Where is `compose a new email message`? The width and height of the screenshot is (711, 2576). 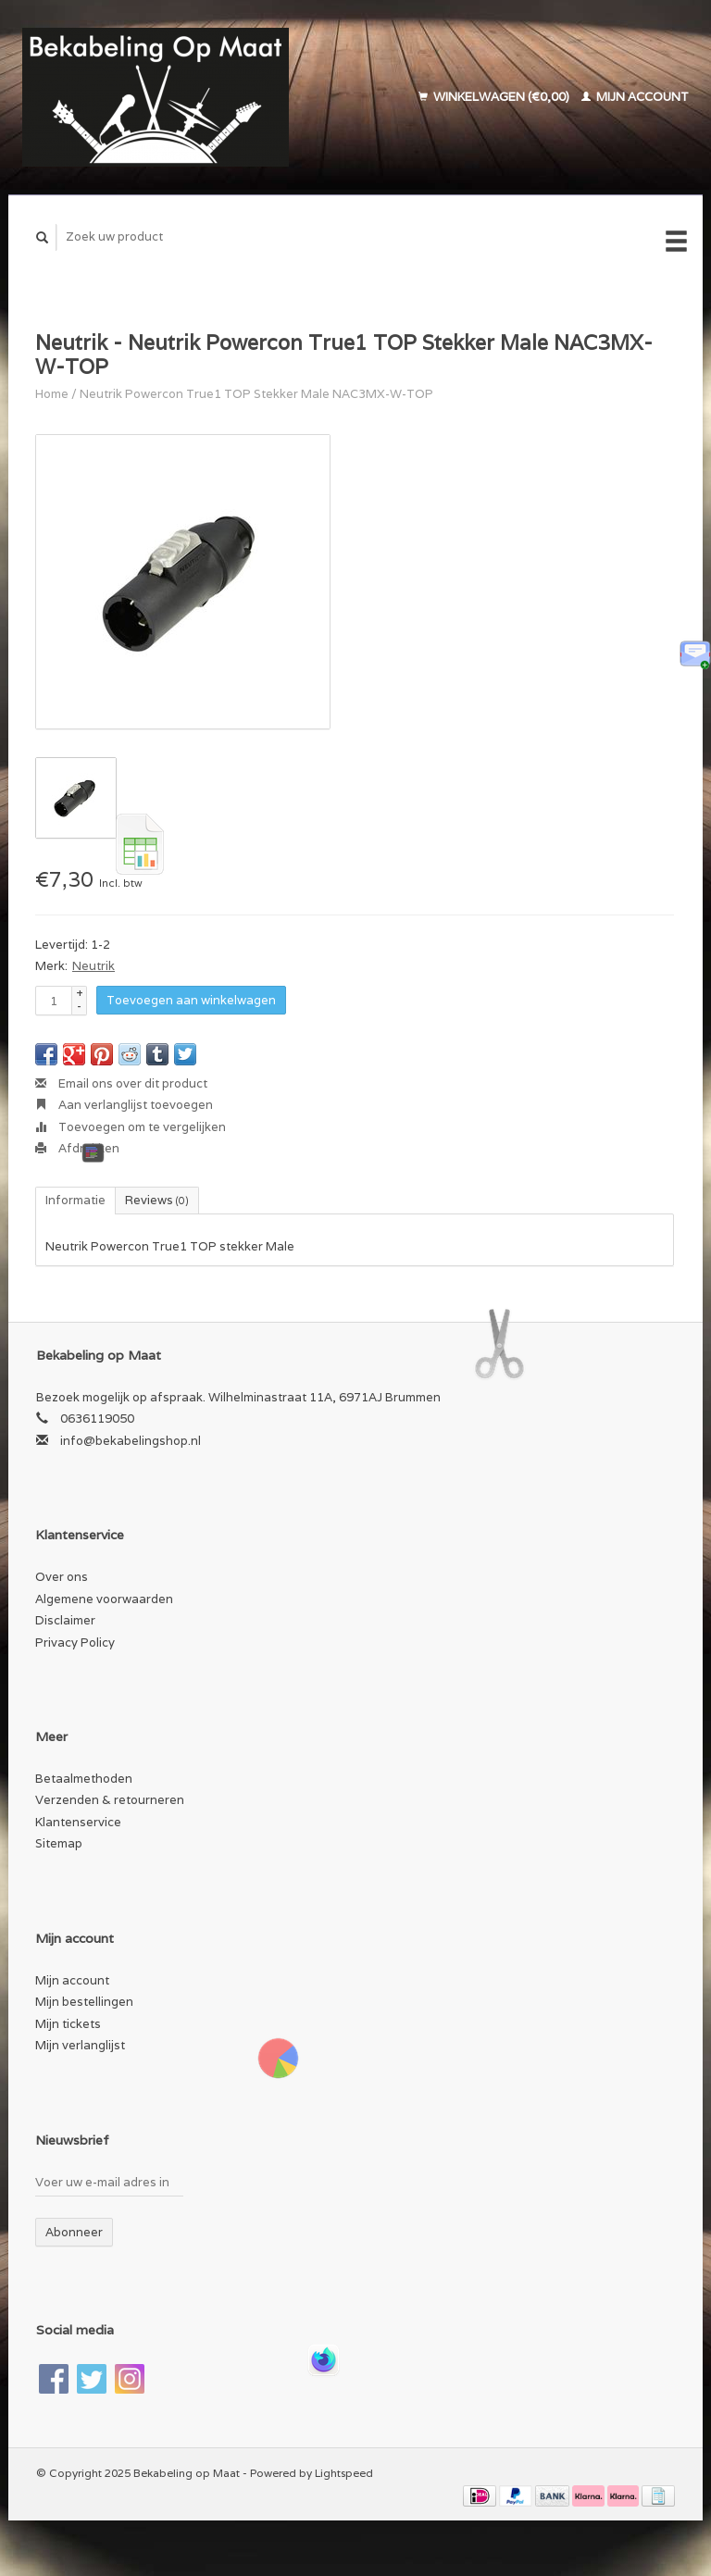 compose a new email message is located at coordinates (695, 653).